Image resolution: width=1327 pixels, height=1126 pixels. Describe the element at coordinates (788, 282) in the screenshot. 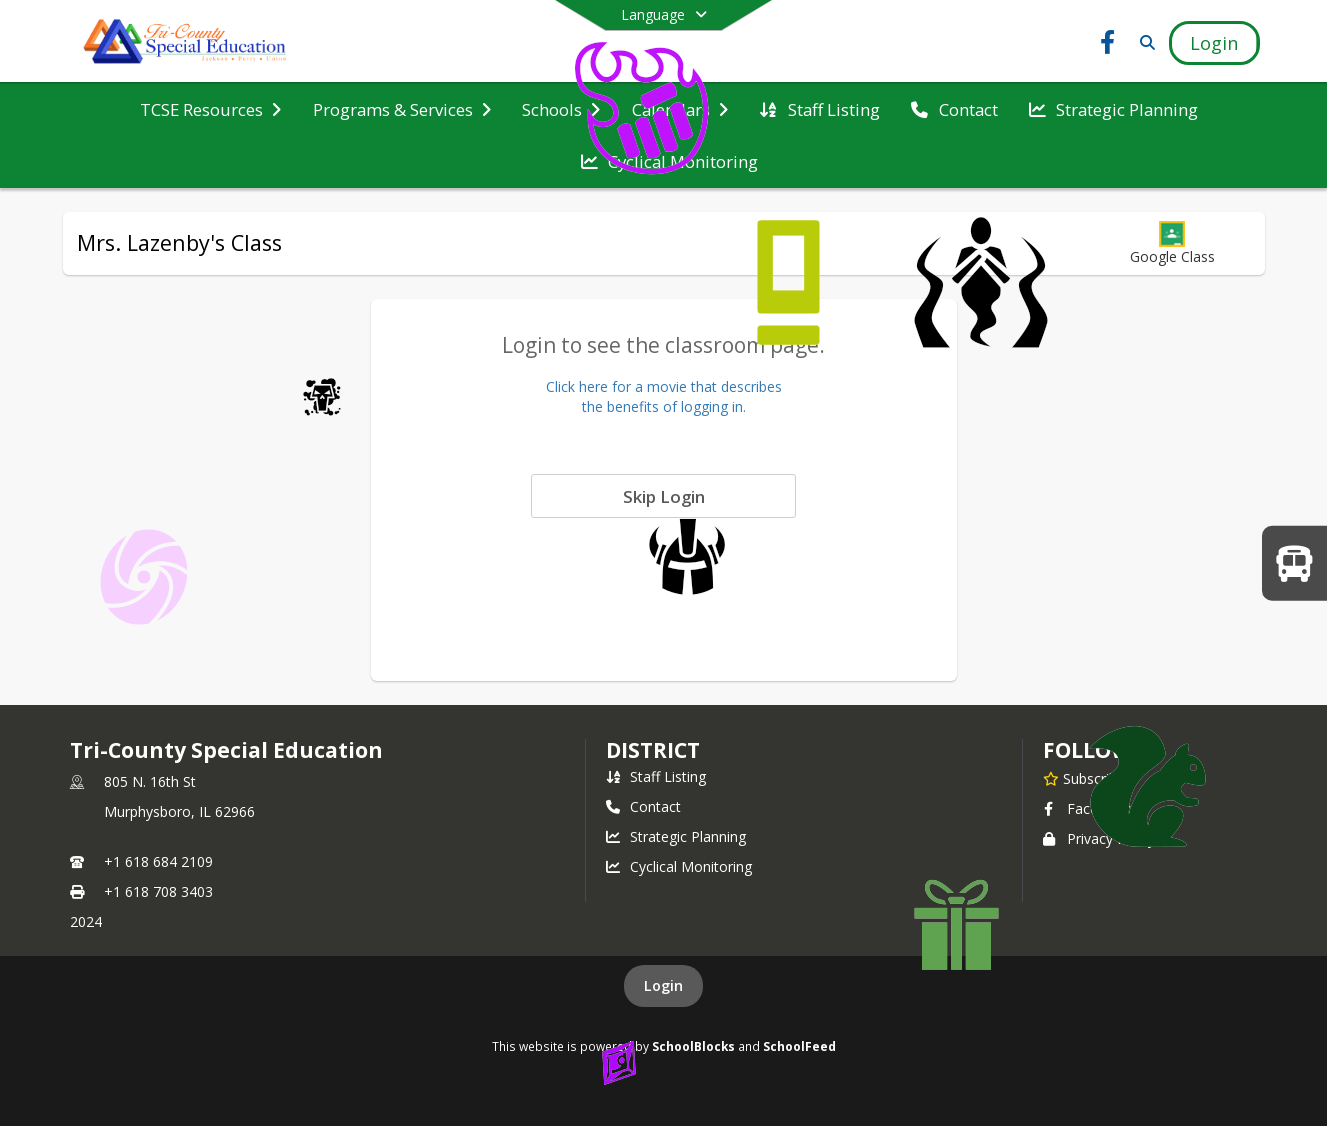

I see `select shotgun weapon` at that location.